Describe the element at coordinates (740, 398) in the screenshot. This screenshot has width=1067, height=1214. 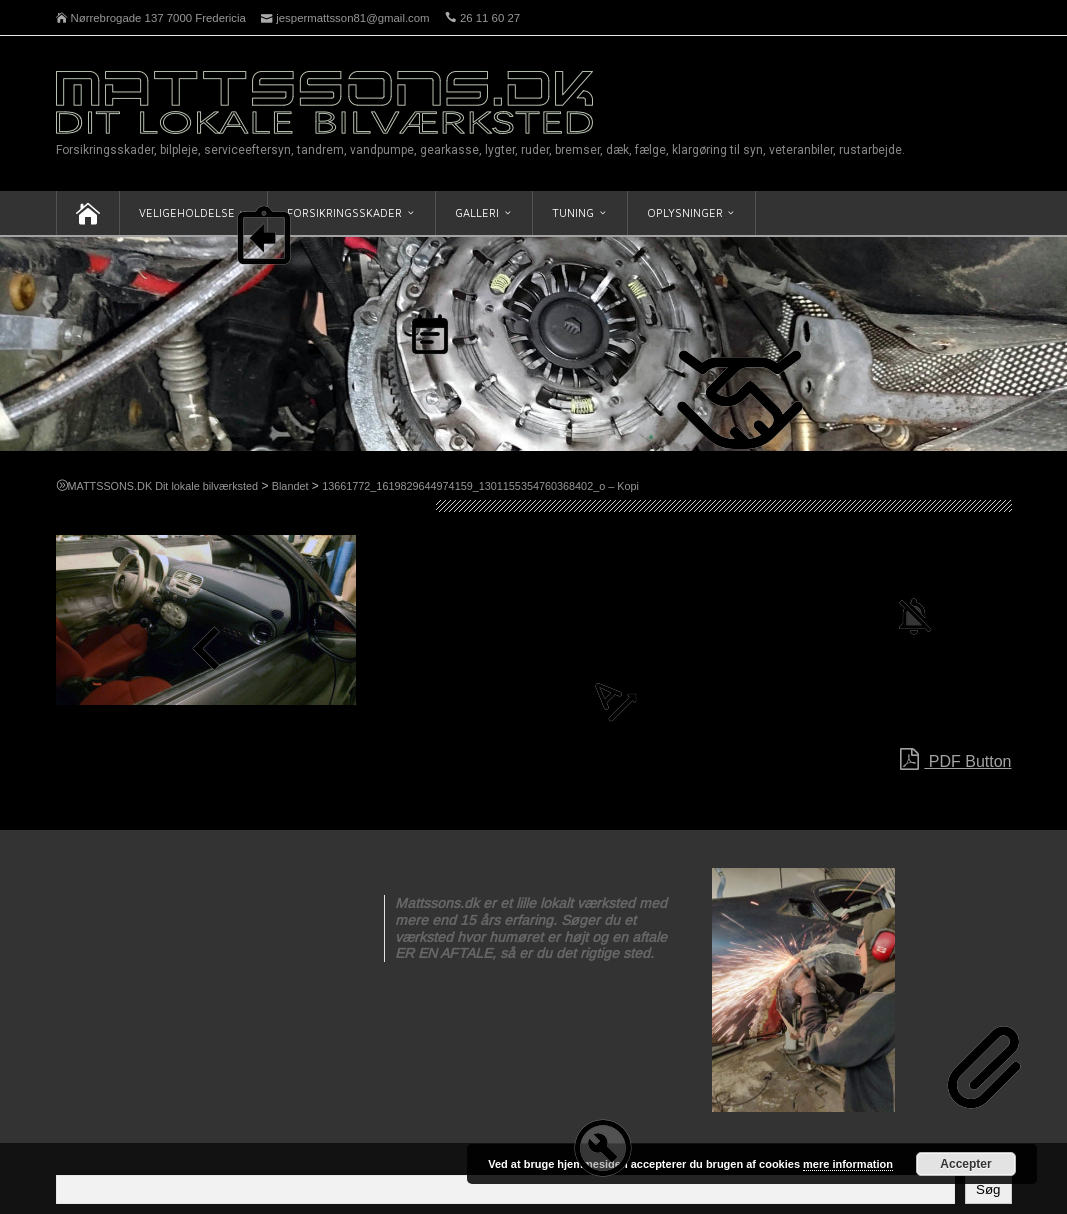
I see `initiate a partnership or collaboration` at that location.